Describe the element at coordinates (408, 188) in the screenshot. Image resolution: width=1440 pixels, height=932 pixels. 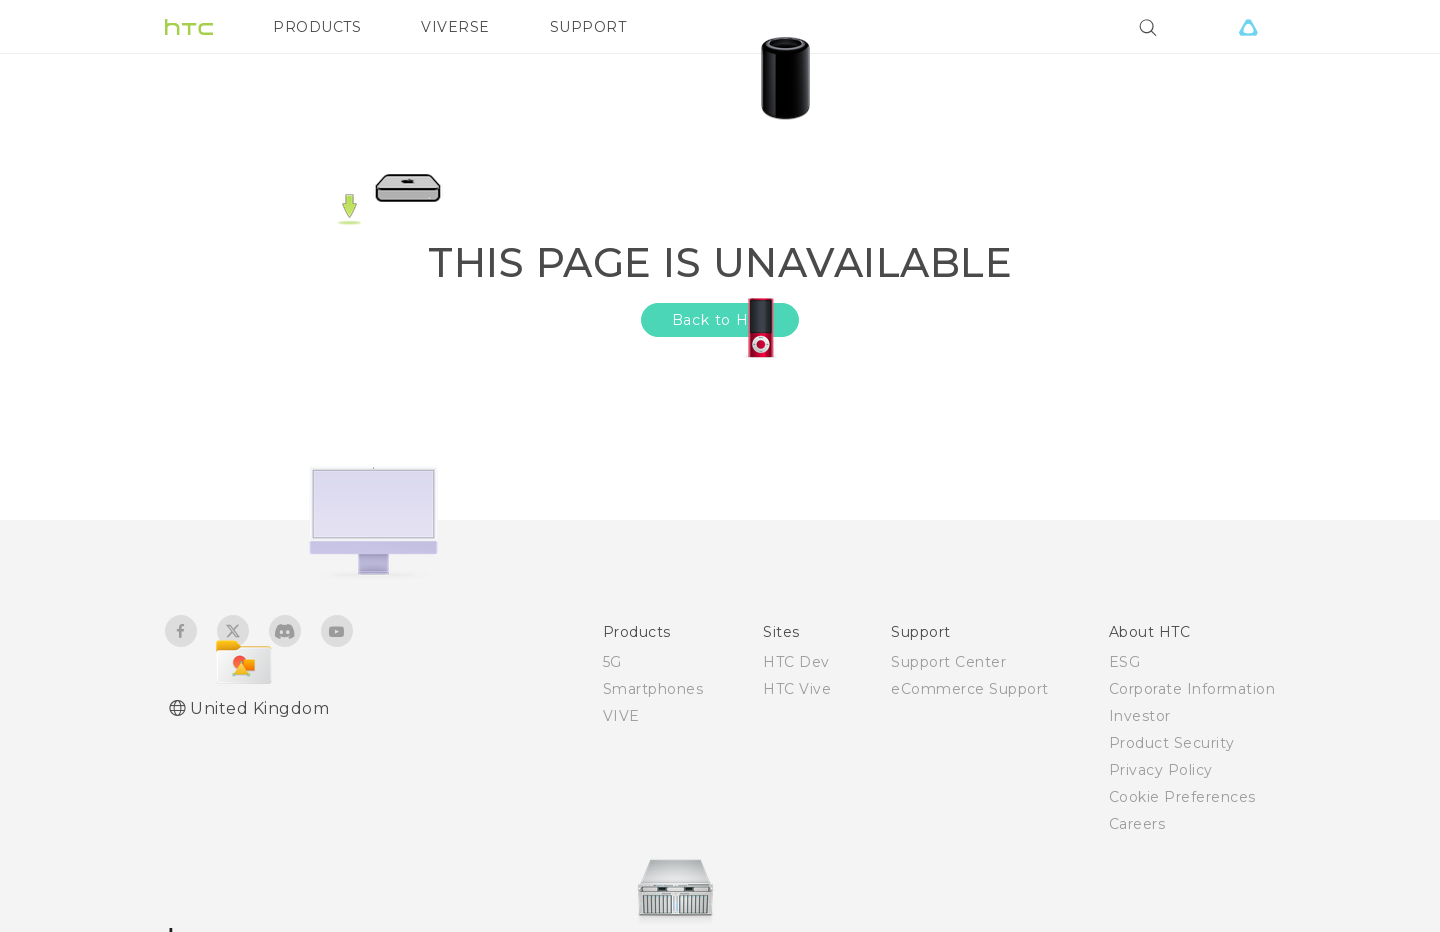
I see `mac mini device in finder sidebar` at that location.